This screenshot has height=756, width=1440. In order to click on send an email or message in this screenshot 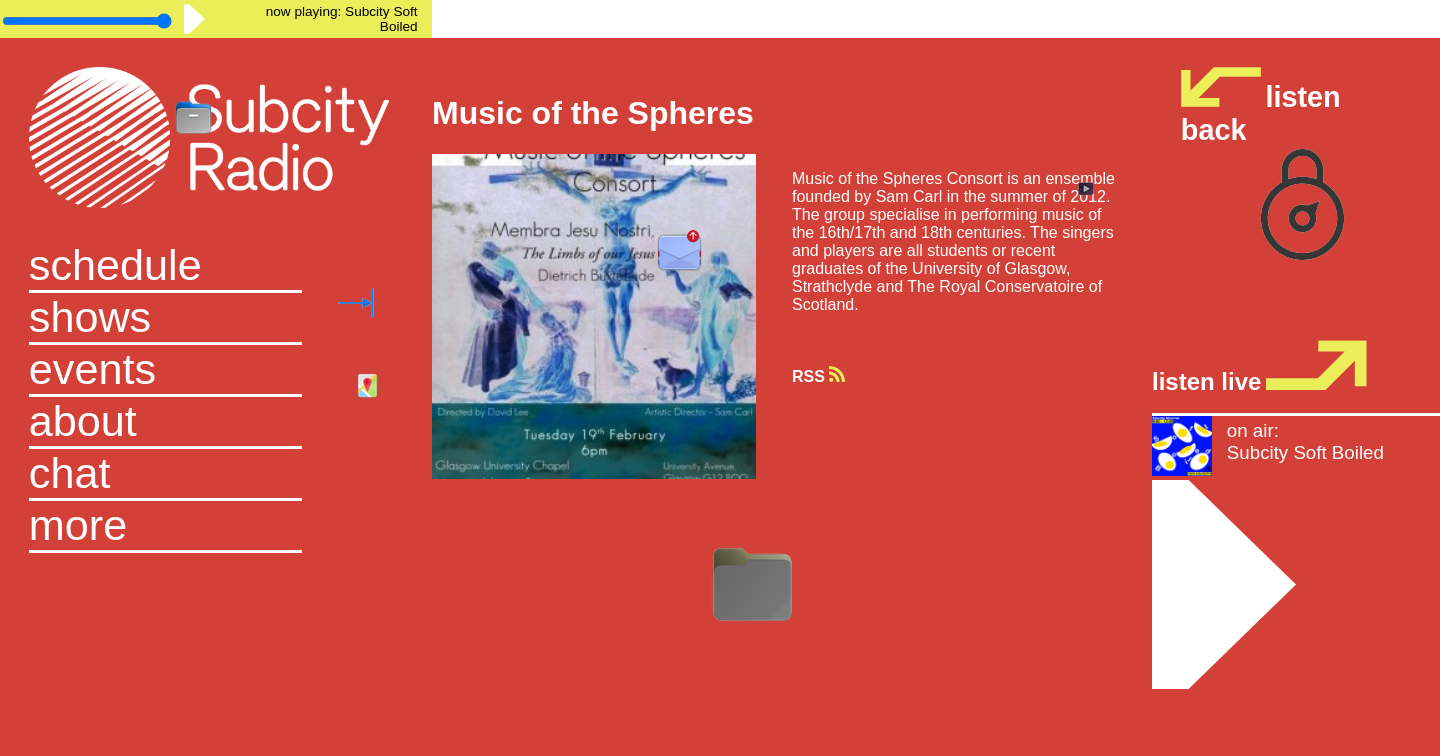, I will do `click(679, 252)`.